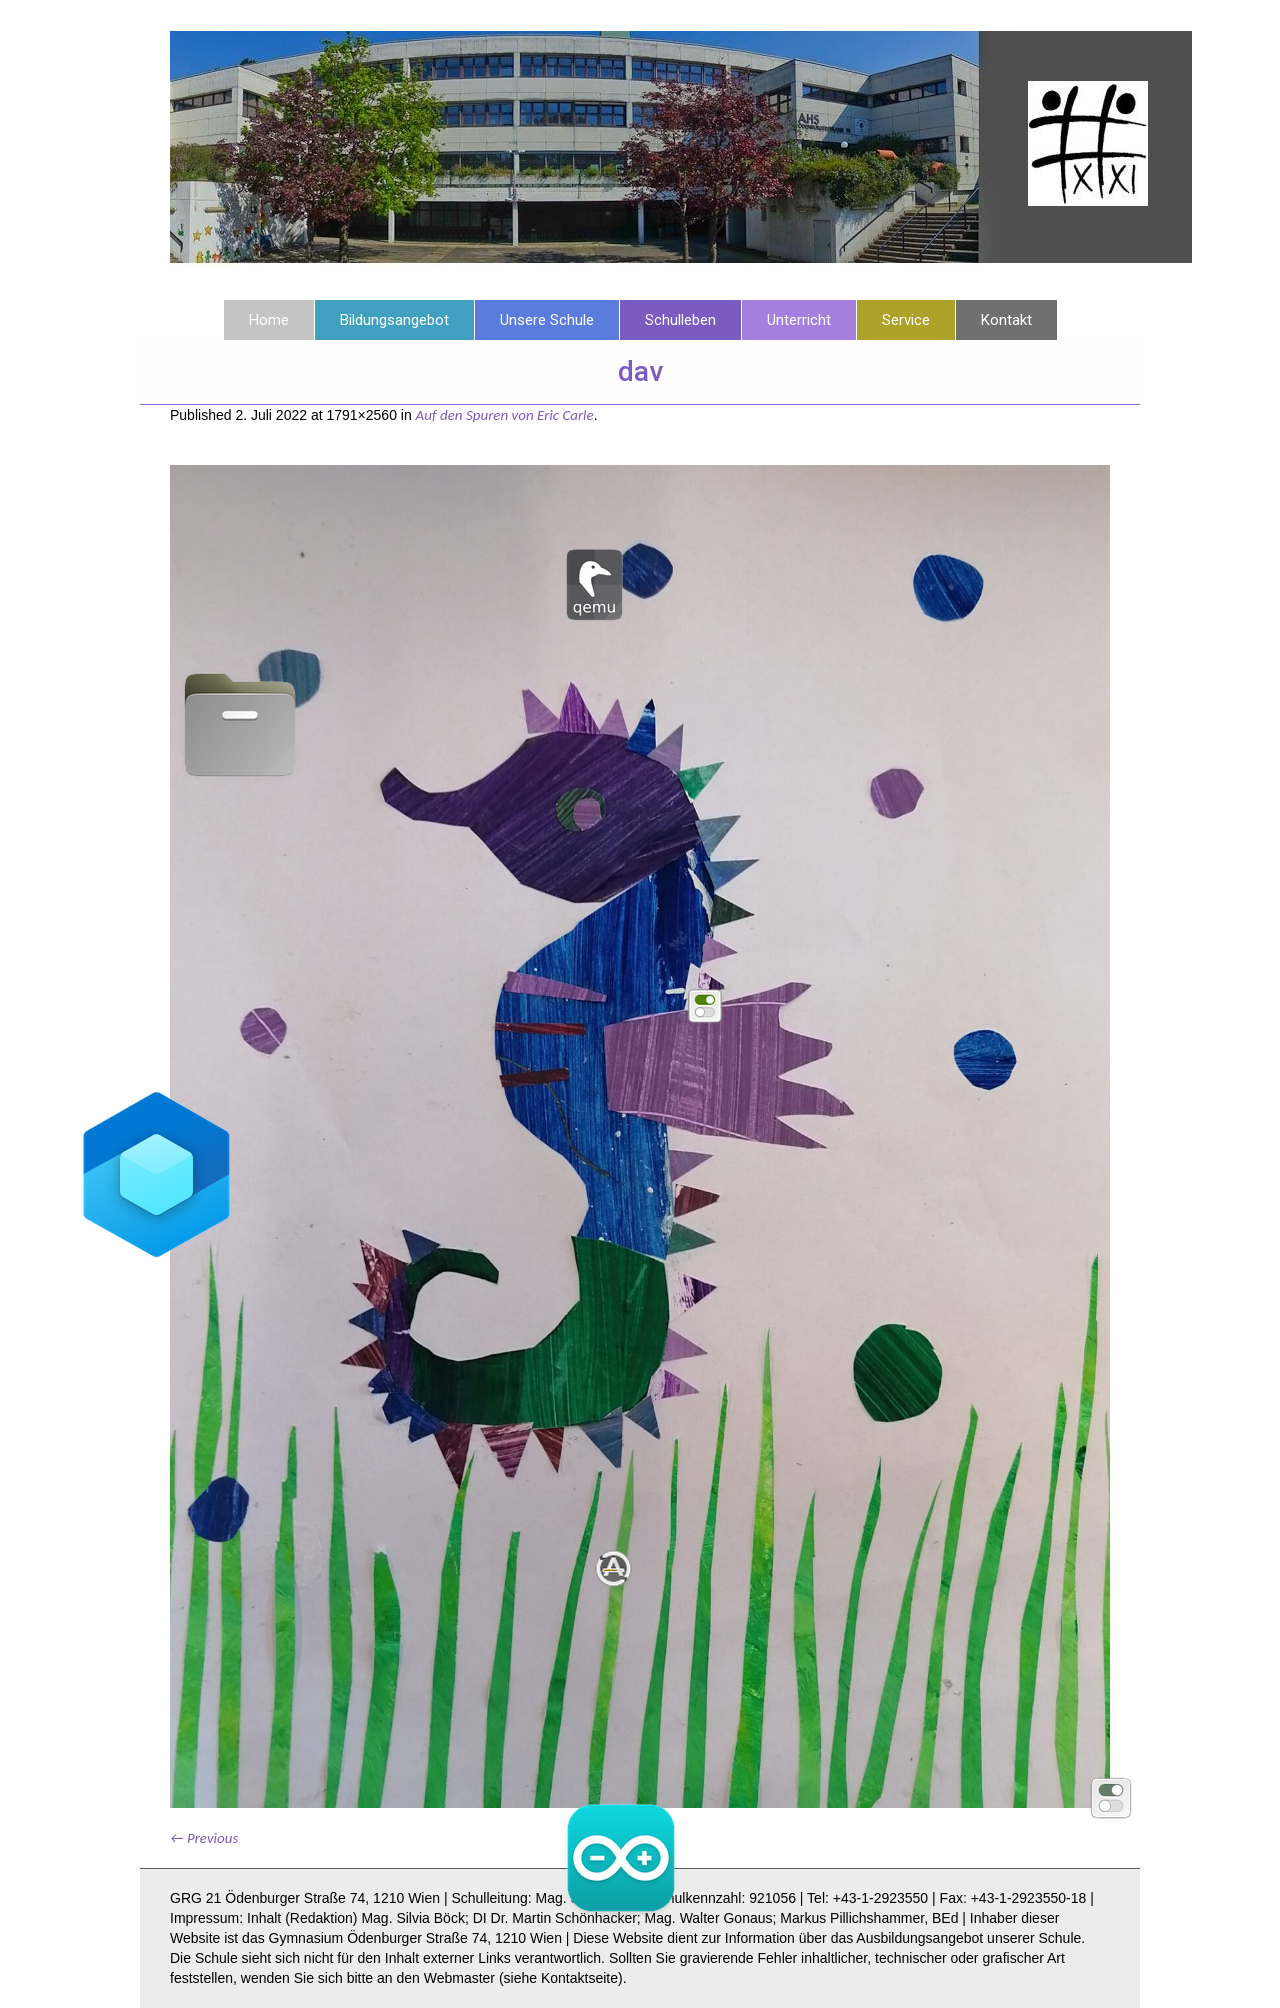 Image resolution: width=1280 pixels, height=2008 pixels. Describe the element at coordinates (621, 1858) in the screenshot. I see `open the Arduino IDE application` at that location.